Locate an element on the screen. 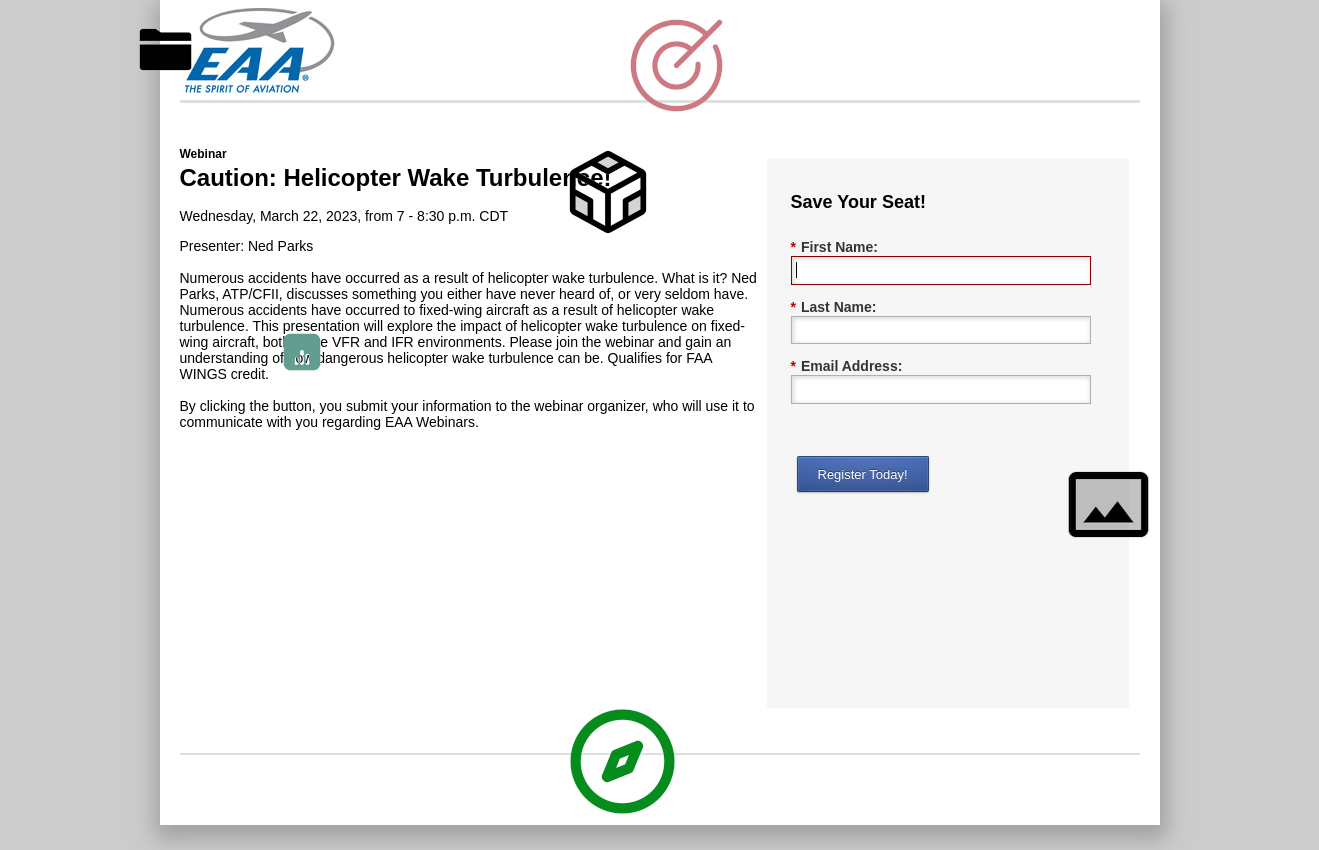 The width and height of the screenshot is (1319, 850). view photo at actual size is located at coordinates (1108, 504).